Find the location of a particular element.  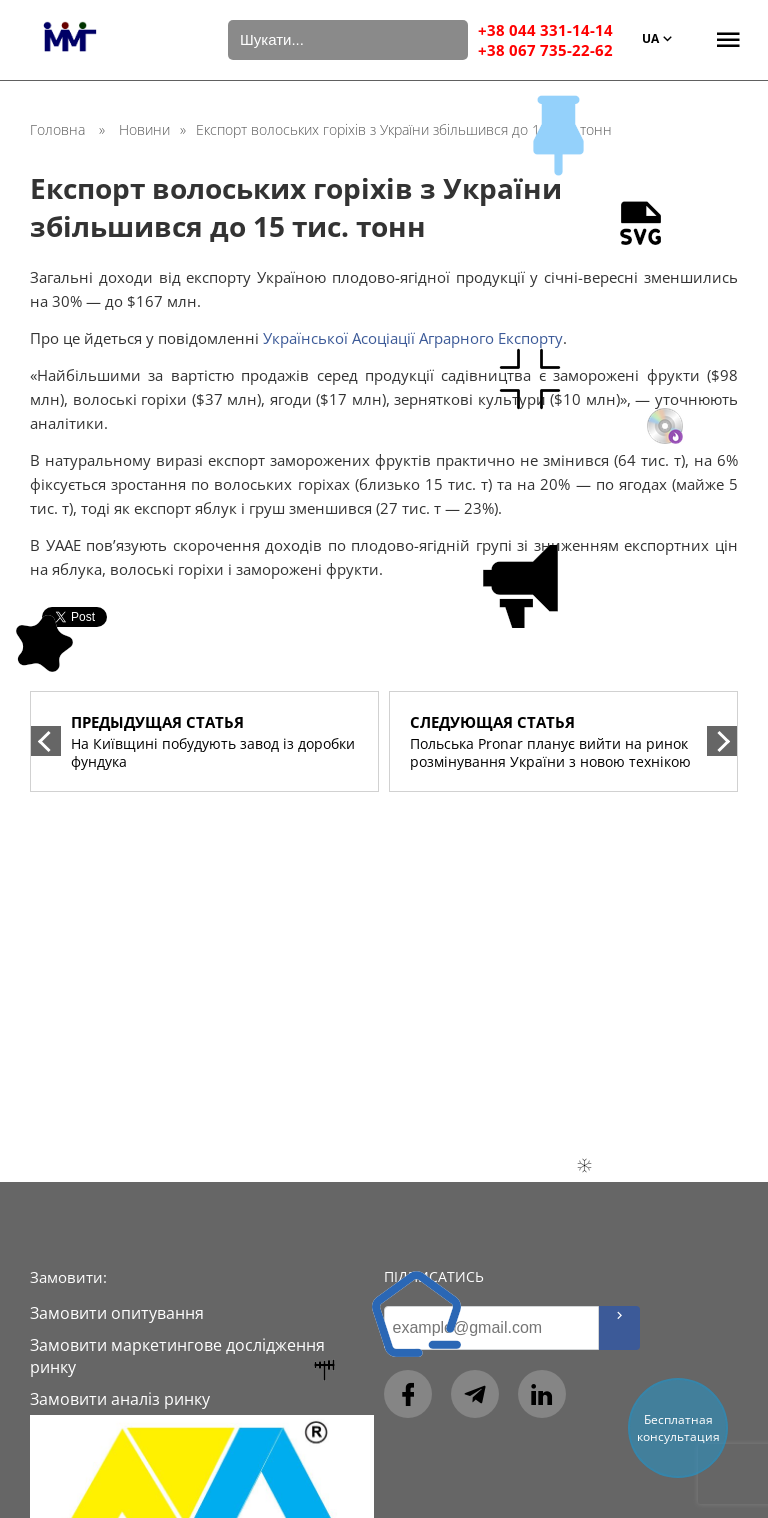

pinned item or content is located at coordinates (558, 133).